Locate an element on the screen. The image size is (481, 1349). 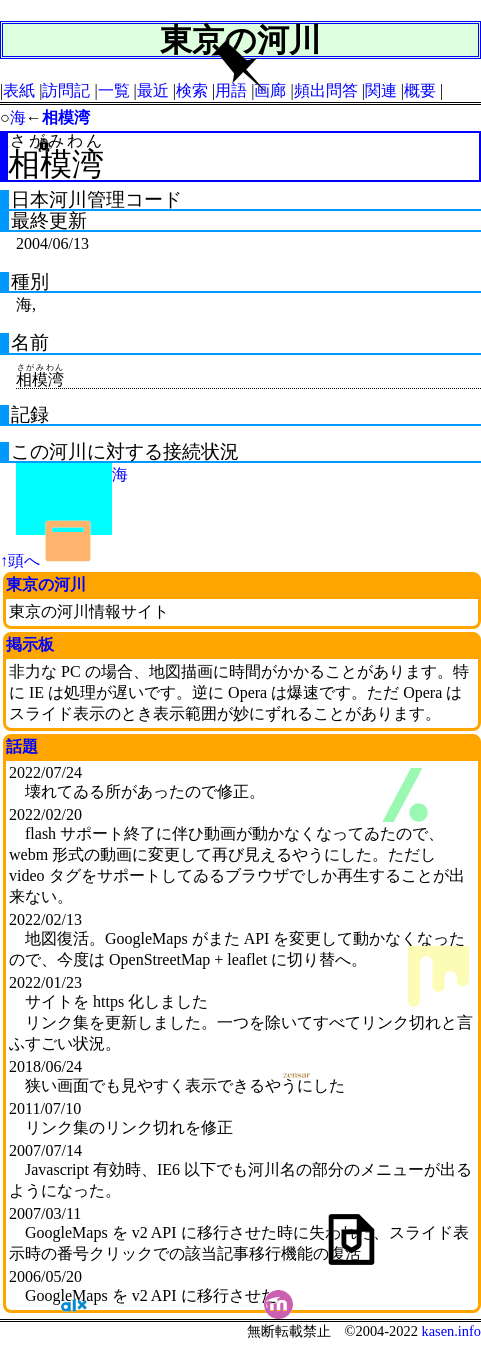
zensar technologies company logo is located at coordinates (296, 1075).